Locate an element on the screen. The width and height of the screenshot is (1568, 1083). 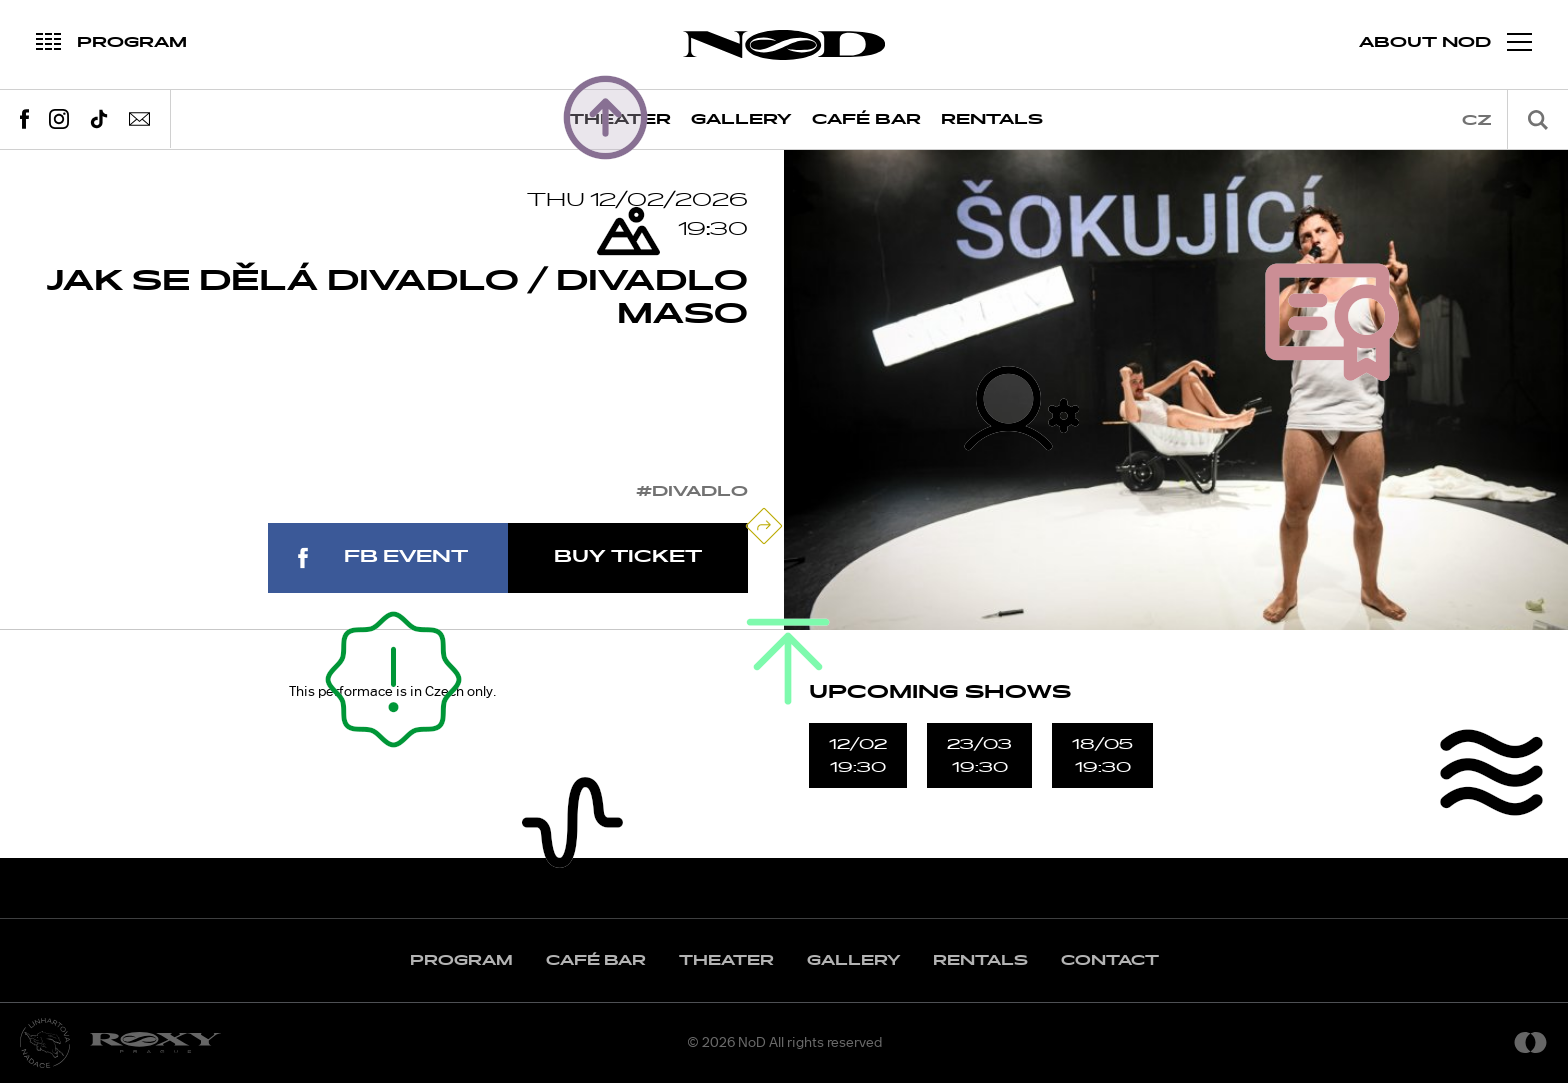
view landscape or nature photos is located at coordinates (628, 234).